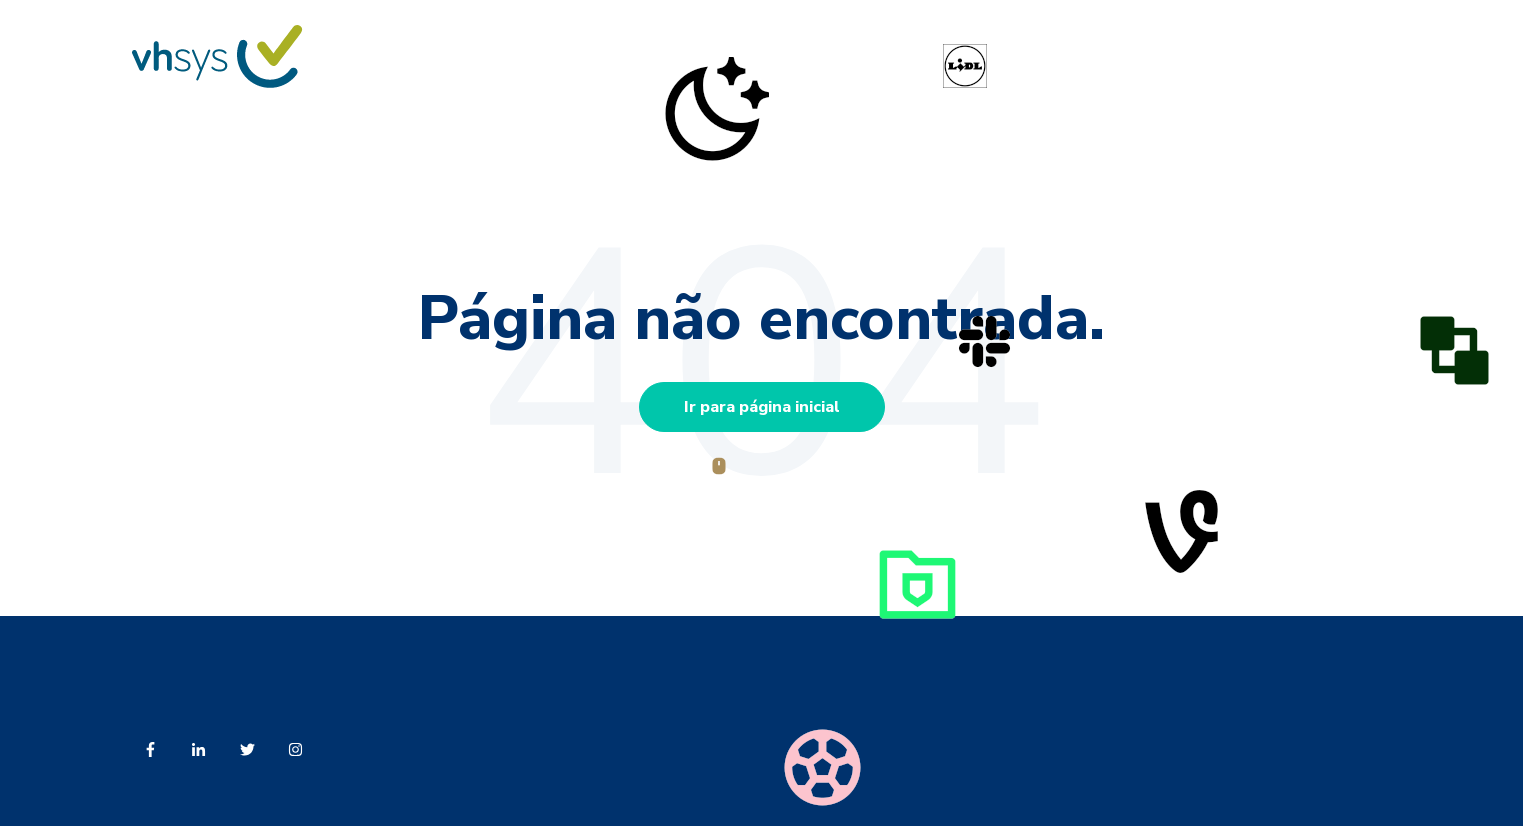 This screenshot has height=826, width=1523. I want to click on send selected object to back of layer stack, so click(1454, 350).